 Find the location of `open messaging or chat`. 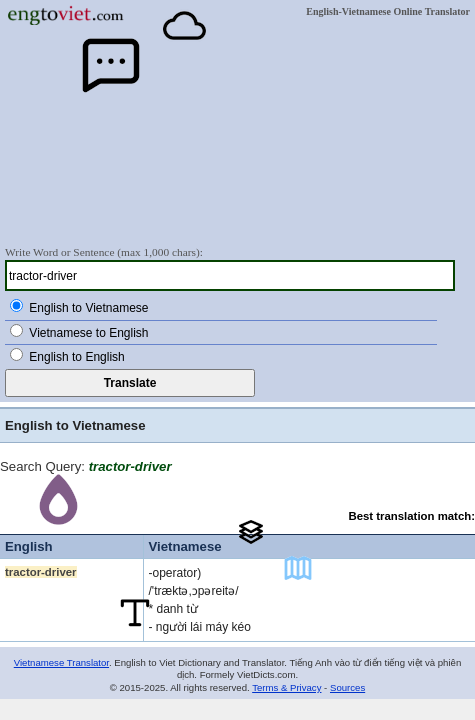

open messaging or chat is located at coordinates (111, 64).